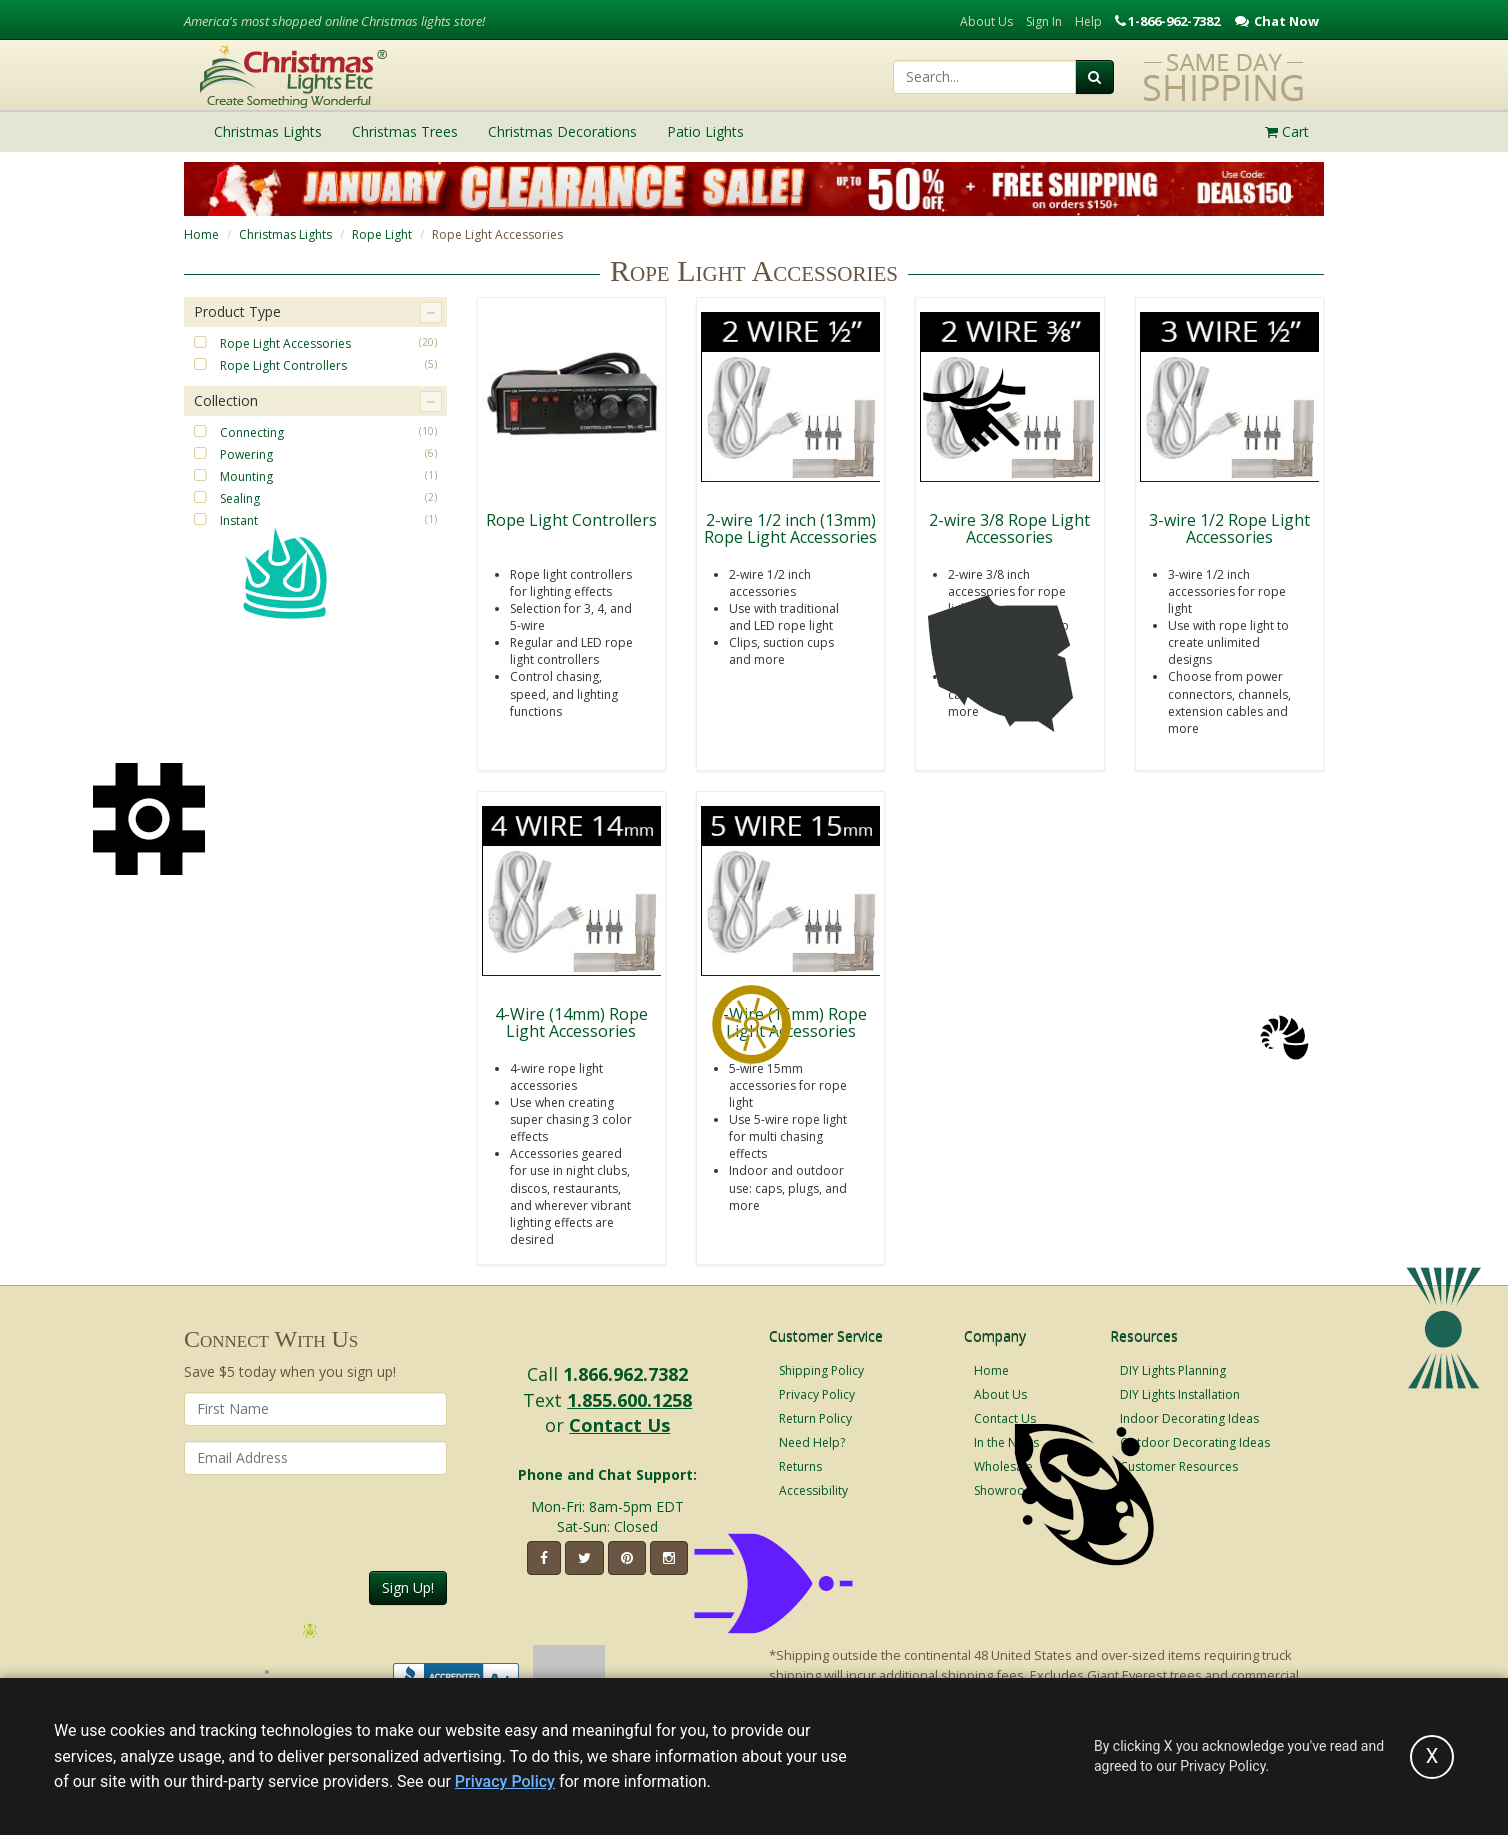 Image resolution: width=1508 pixels, height=1835 pixels. What do you see at coordinates (1442, 1329) in the screenshot?
I see `indicates a burst of energy or power-up activation` at bounding box center [1442, 1329].